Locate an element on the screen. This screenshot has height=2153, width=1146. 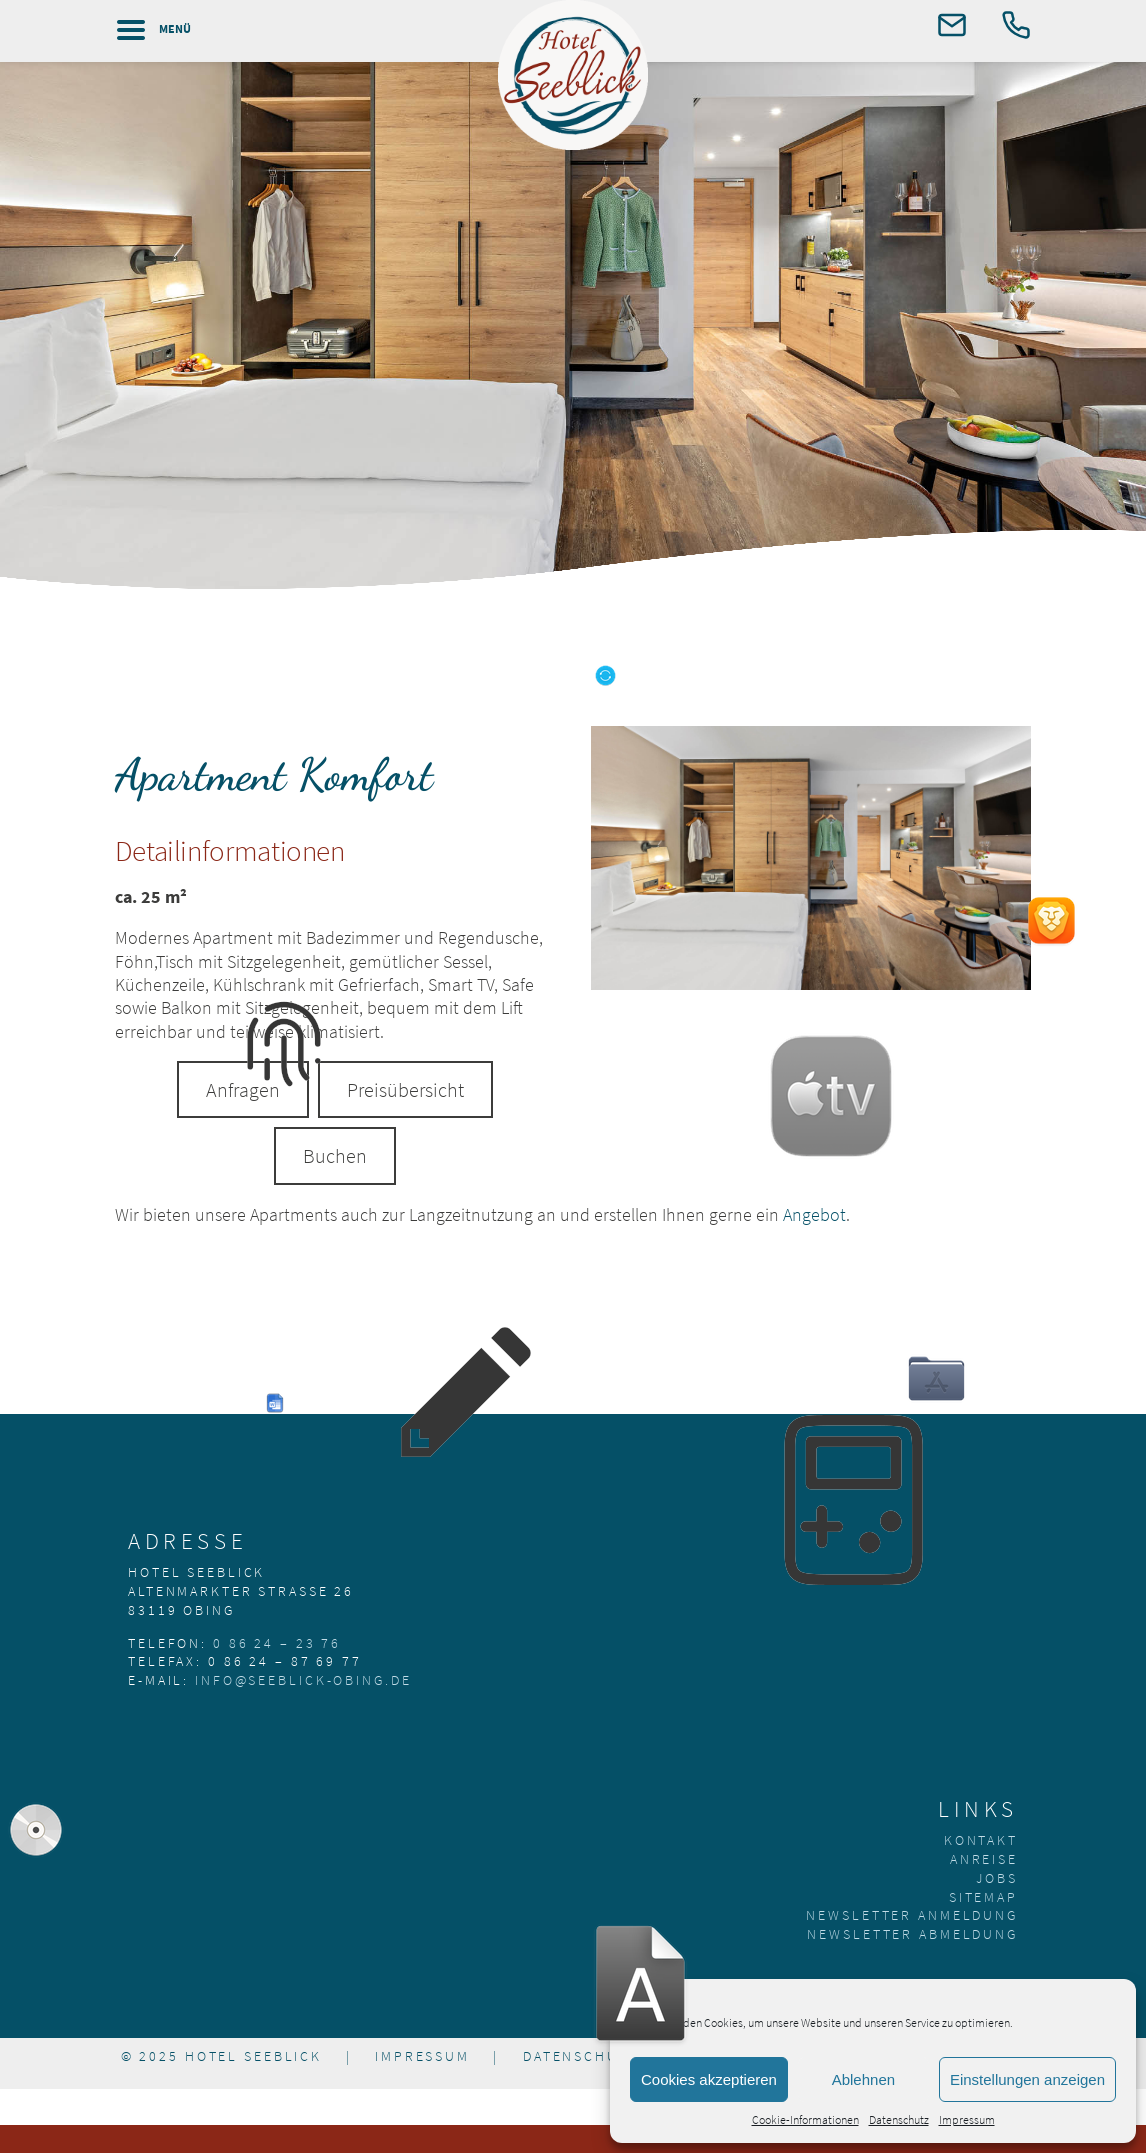
dropbox is currently syncing files is located at coordinates (605, 675).